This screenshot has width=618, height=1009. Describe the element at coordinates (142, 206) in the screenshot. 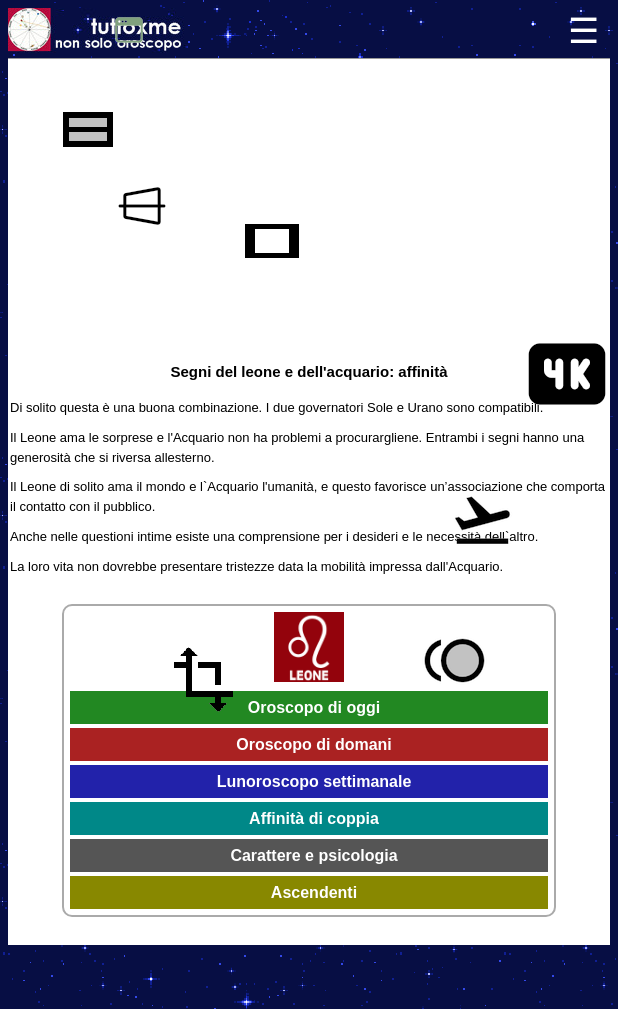

I see `adjust perspective or viewing angle` at that location.